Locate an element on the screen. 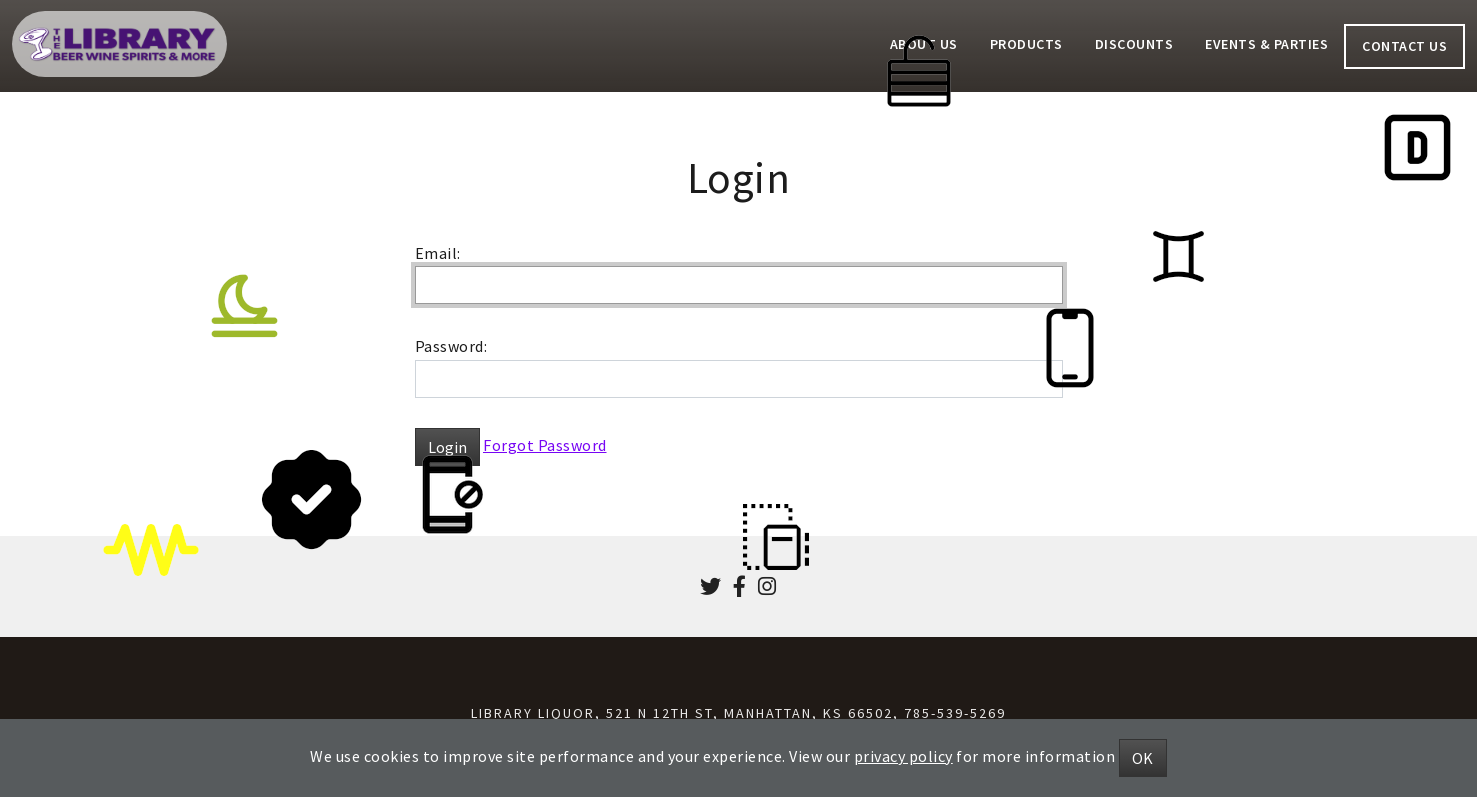 The height and width of the screenshot is (797, 1477). indicates a "D" grade or rating is located at coordinates (1417, 147).